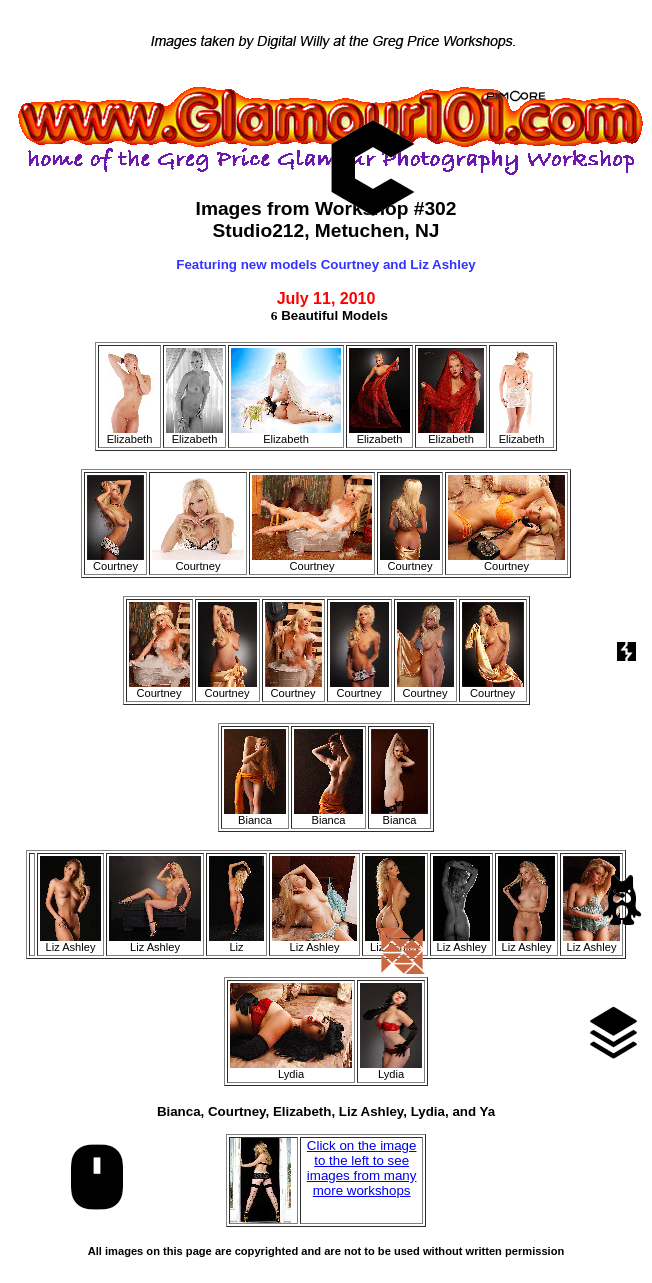 Image resolution: width=652 pixels, height=1283 pixels. Describe the element at coordinates (97, 1177) in the screenshot. I see `indicates mouse or cursor device settings` at that location.